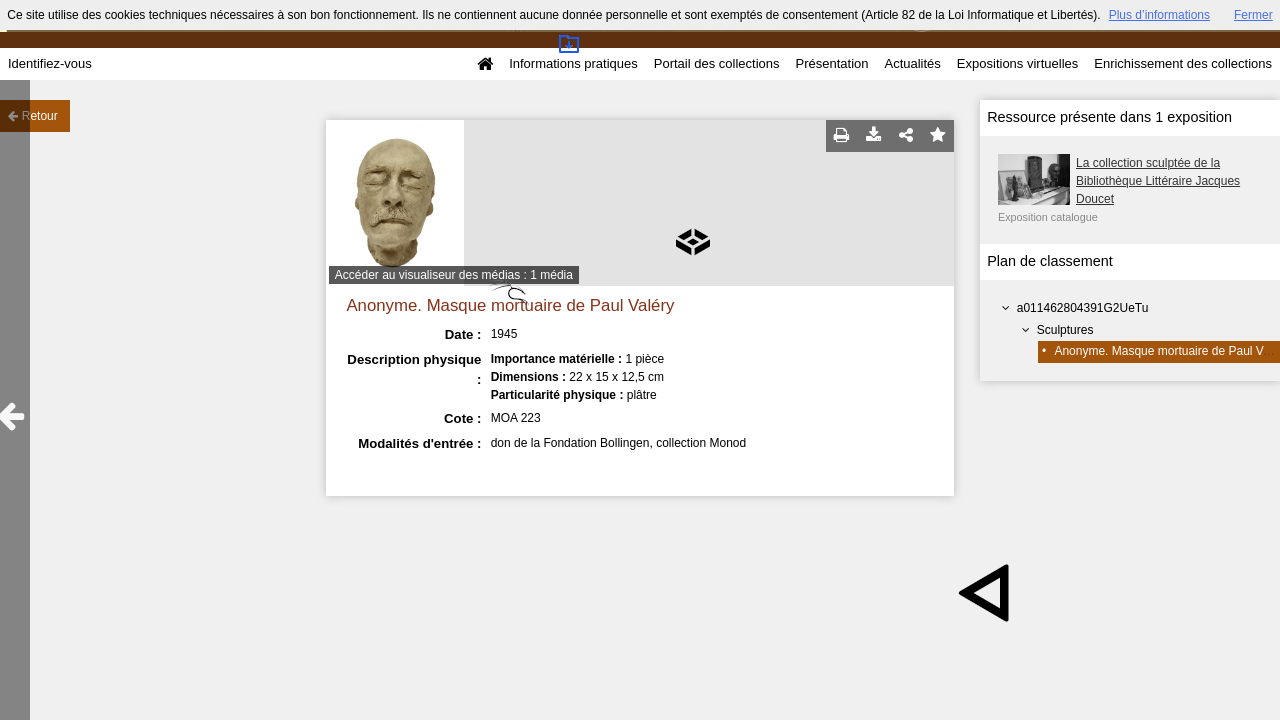 This screenshot has height=720, width=1280. Describe the element at coordinates (693, 242) in the screenshot. I see `open TrueNAS storage management dashboard` at that location.